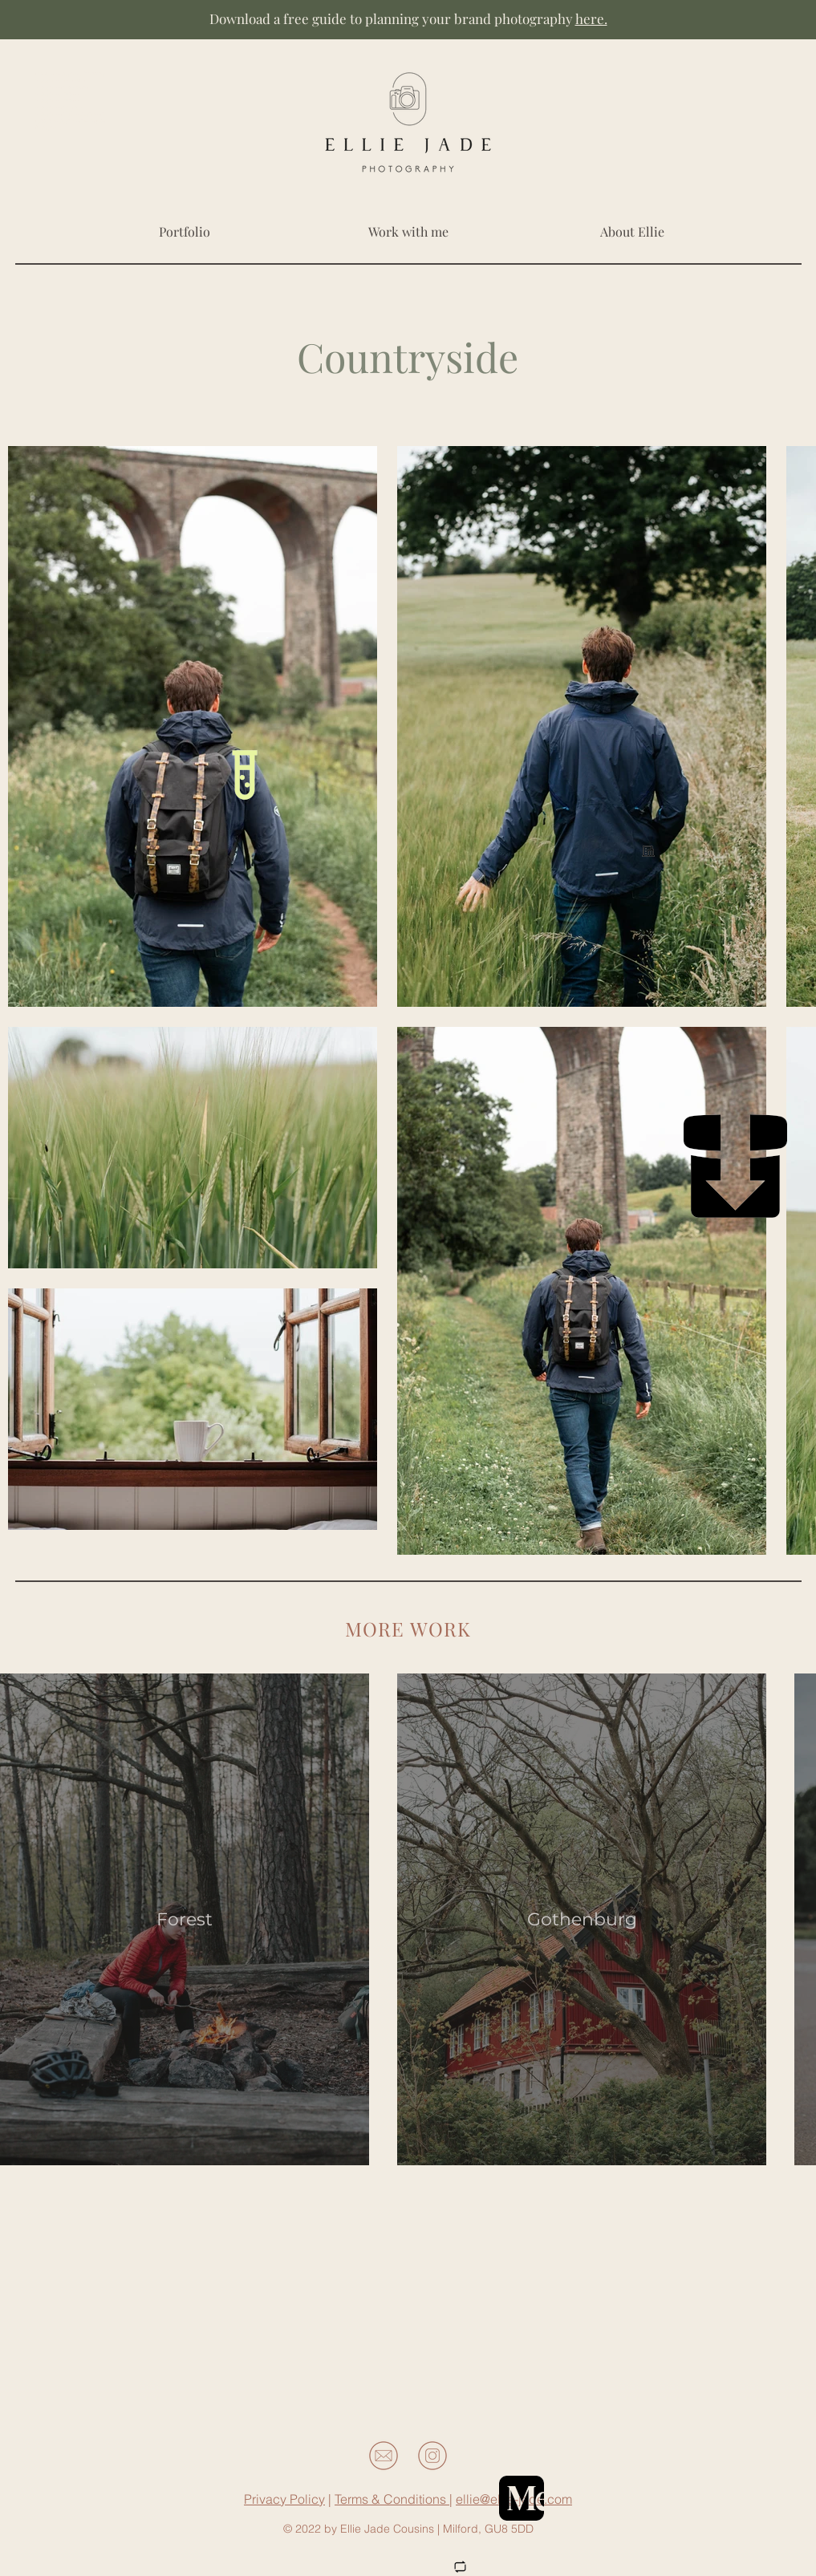 This screenshot has width=816, height=2576. What do you see at coordinates (522, 2498) in the screenshot?
I see `open the Medium app` at bounding box center [522, 2498].